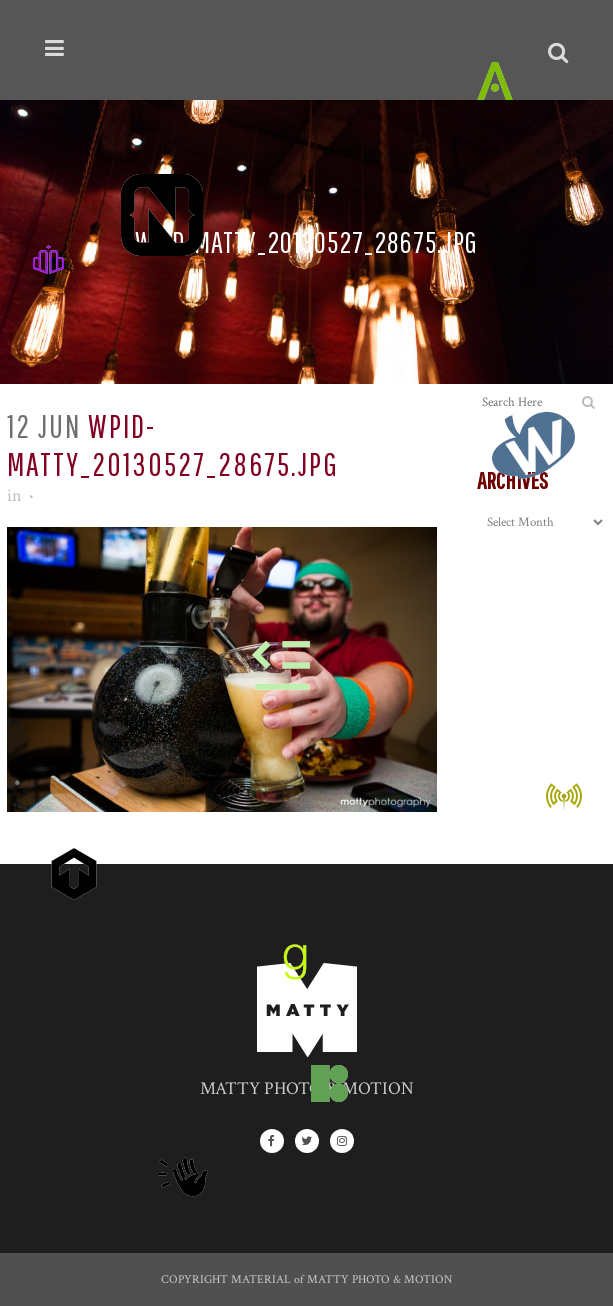  Describe the element at coordinates (183, 1177) in the screenshot. I see `open the Clubhouse app` at that location.